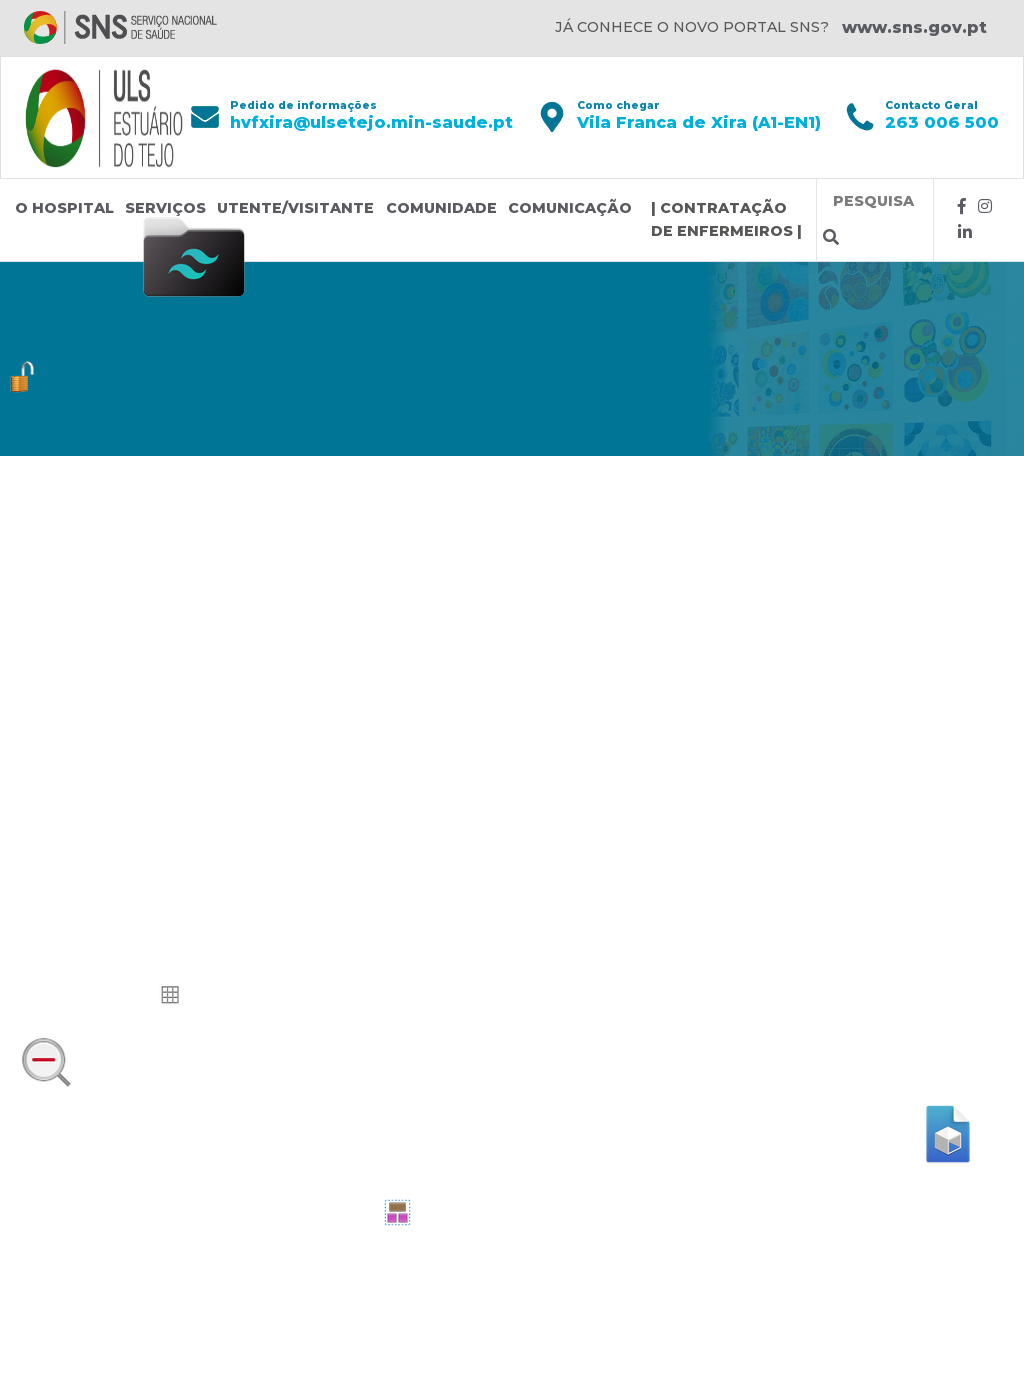 This screenshot has width=1024, height=1377. I want to click on switch to grid view layout, so click(169, 995).